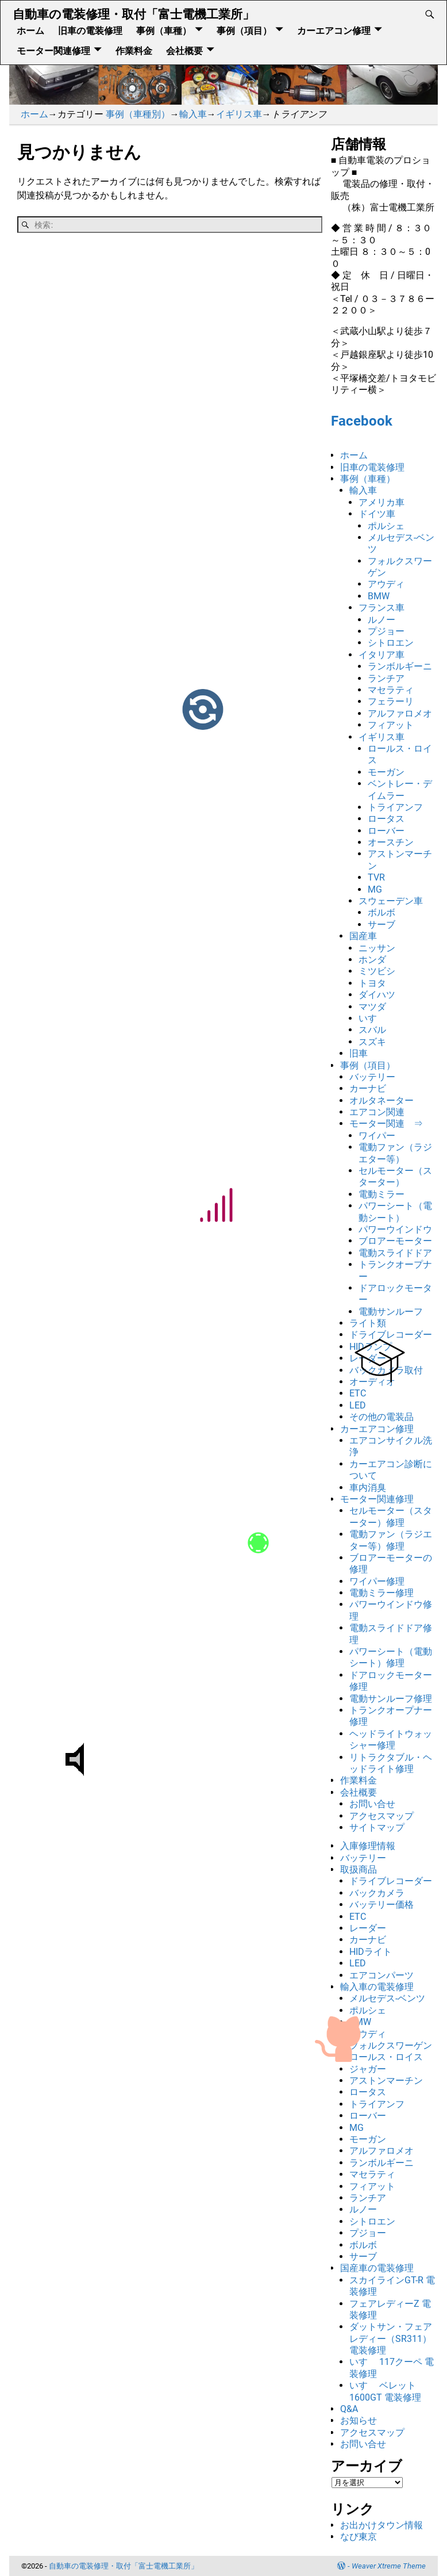 The height and width of the screenshot is (2576, 447). Describe the element at coordinates (203, 709) in the screenshot. I see `reopen a closed issue` at that location.